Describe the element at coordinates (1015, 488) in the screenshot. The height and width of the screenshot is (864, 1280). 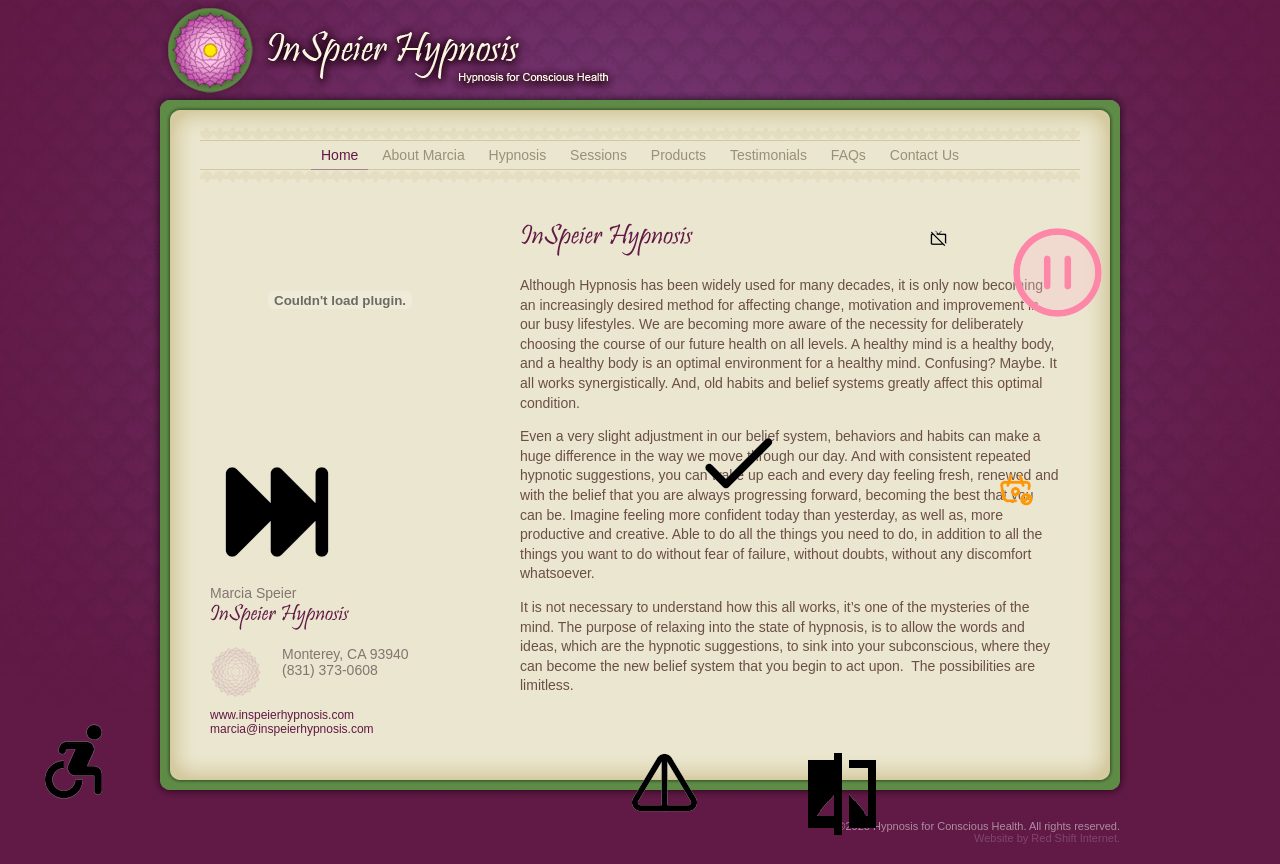
I see `cancel or remove shopping basket` at that location.